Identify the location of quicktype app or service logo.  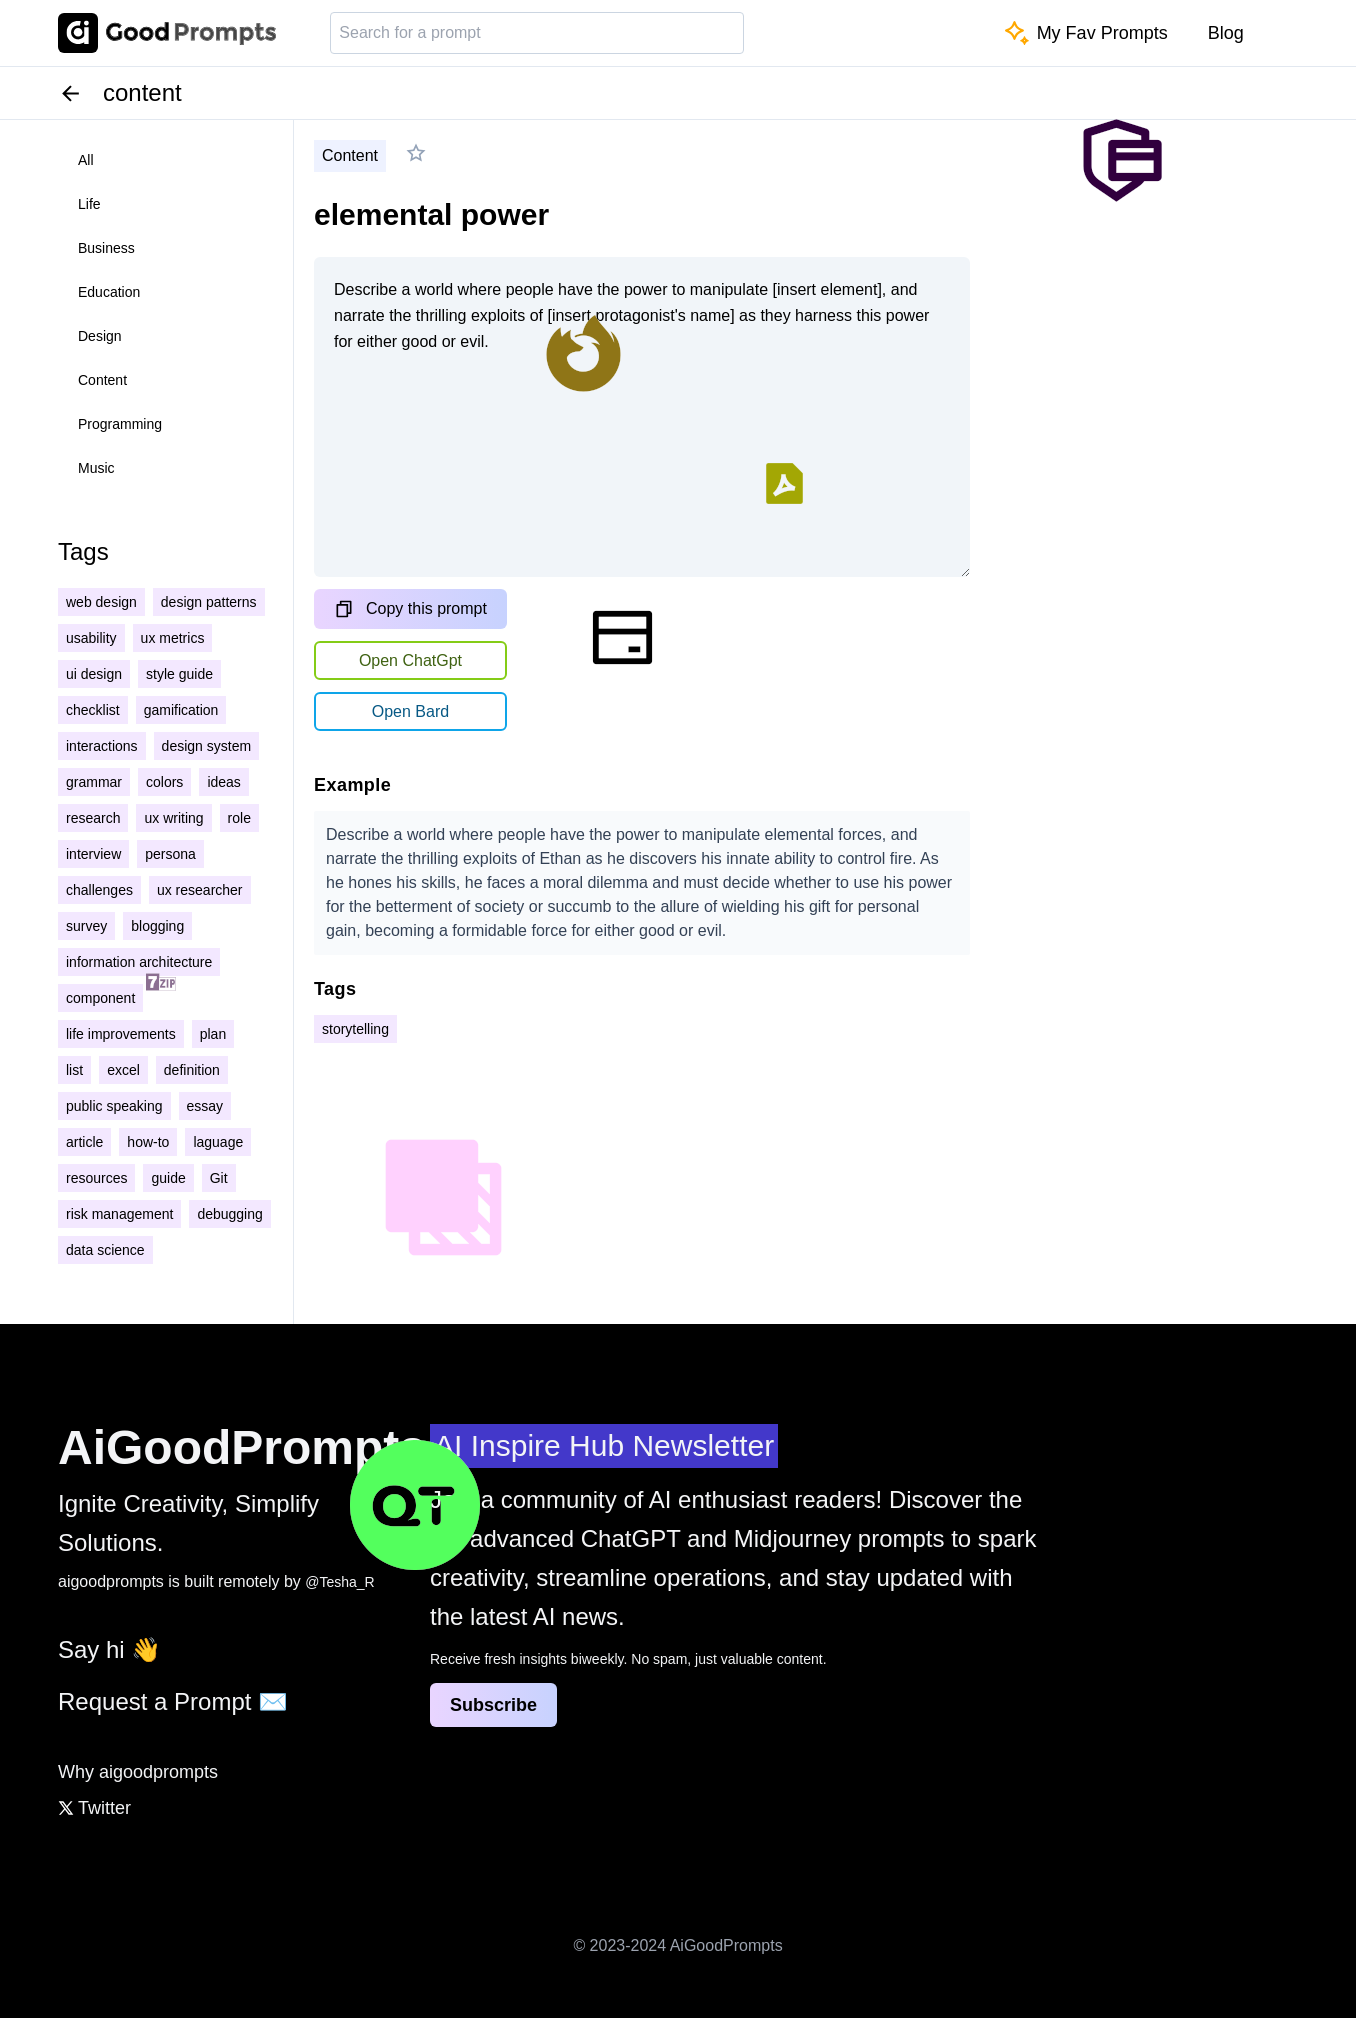
(415, 1505).